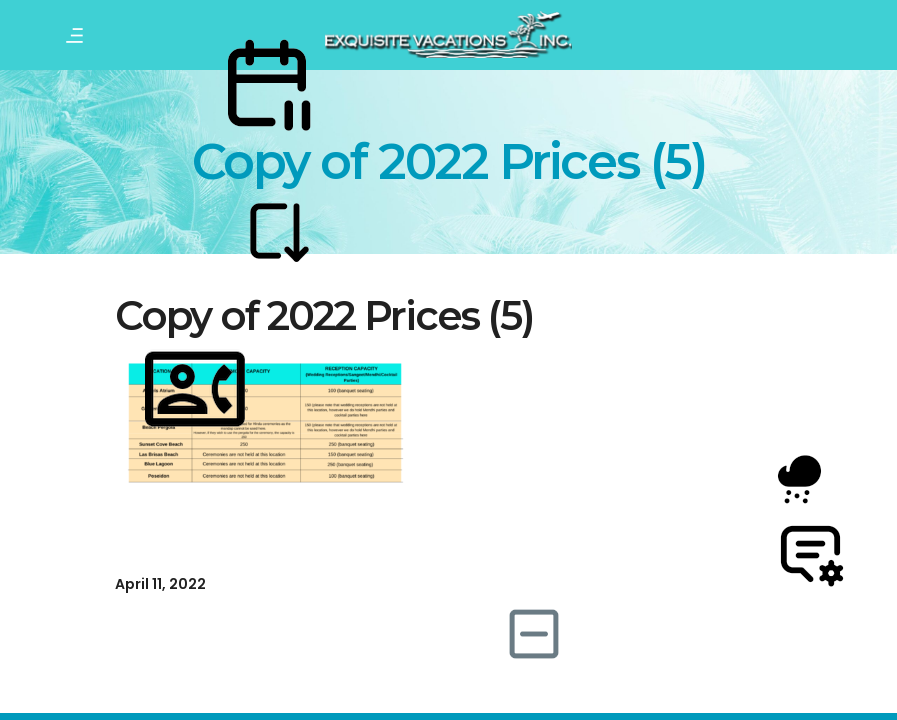 This screenshot has width=897, height=720. What do you see at coordinates (278, 231) in the screenshot?
I see `auto-fit content to bottom boundary` at bounding box center [278, 231].